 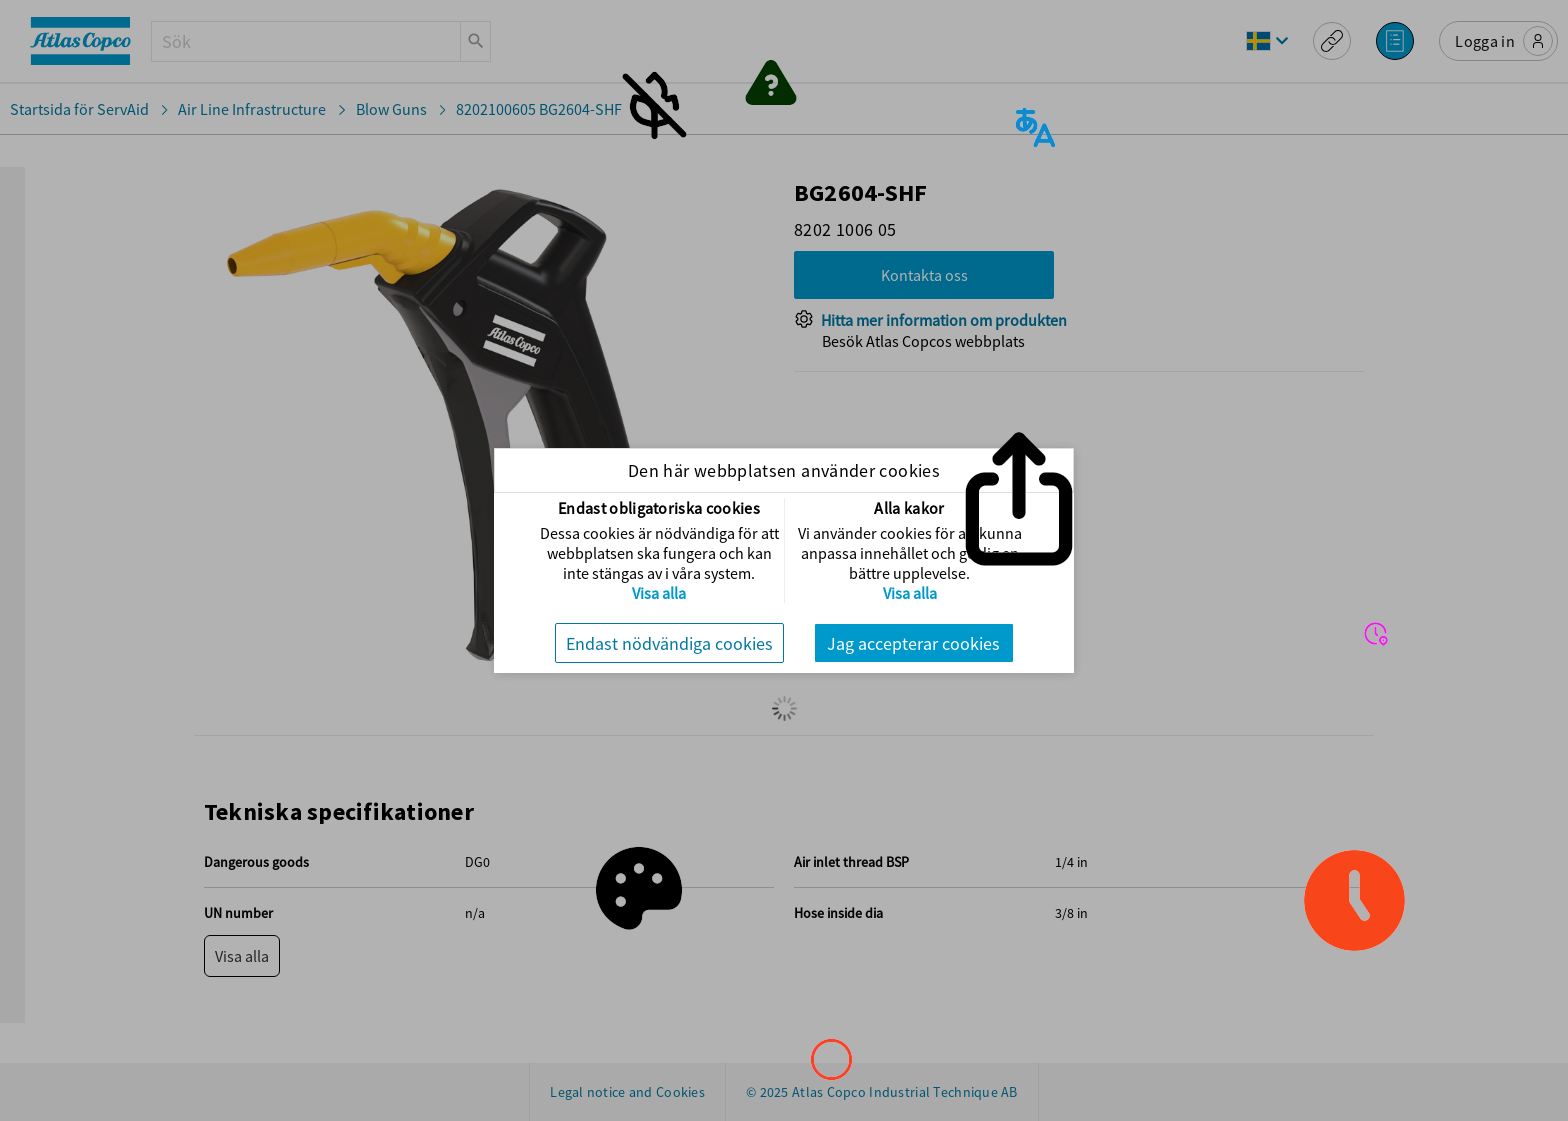 I want to click on share this content, so click(x=1019, y=499).